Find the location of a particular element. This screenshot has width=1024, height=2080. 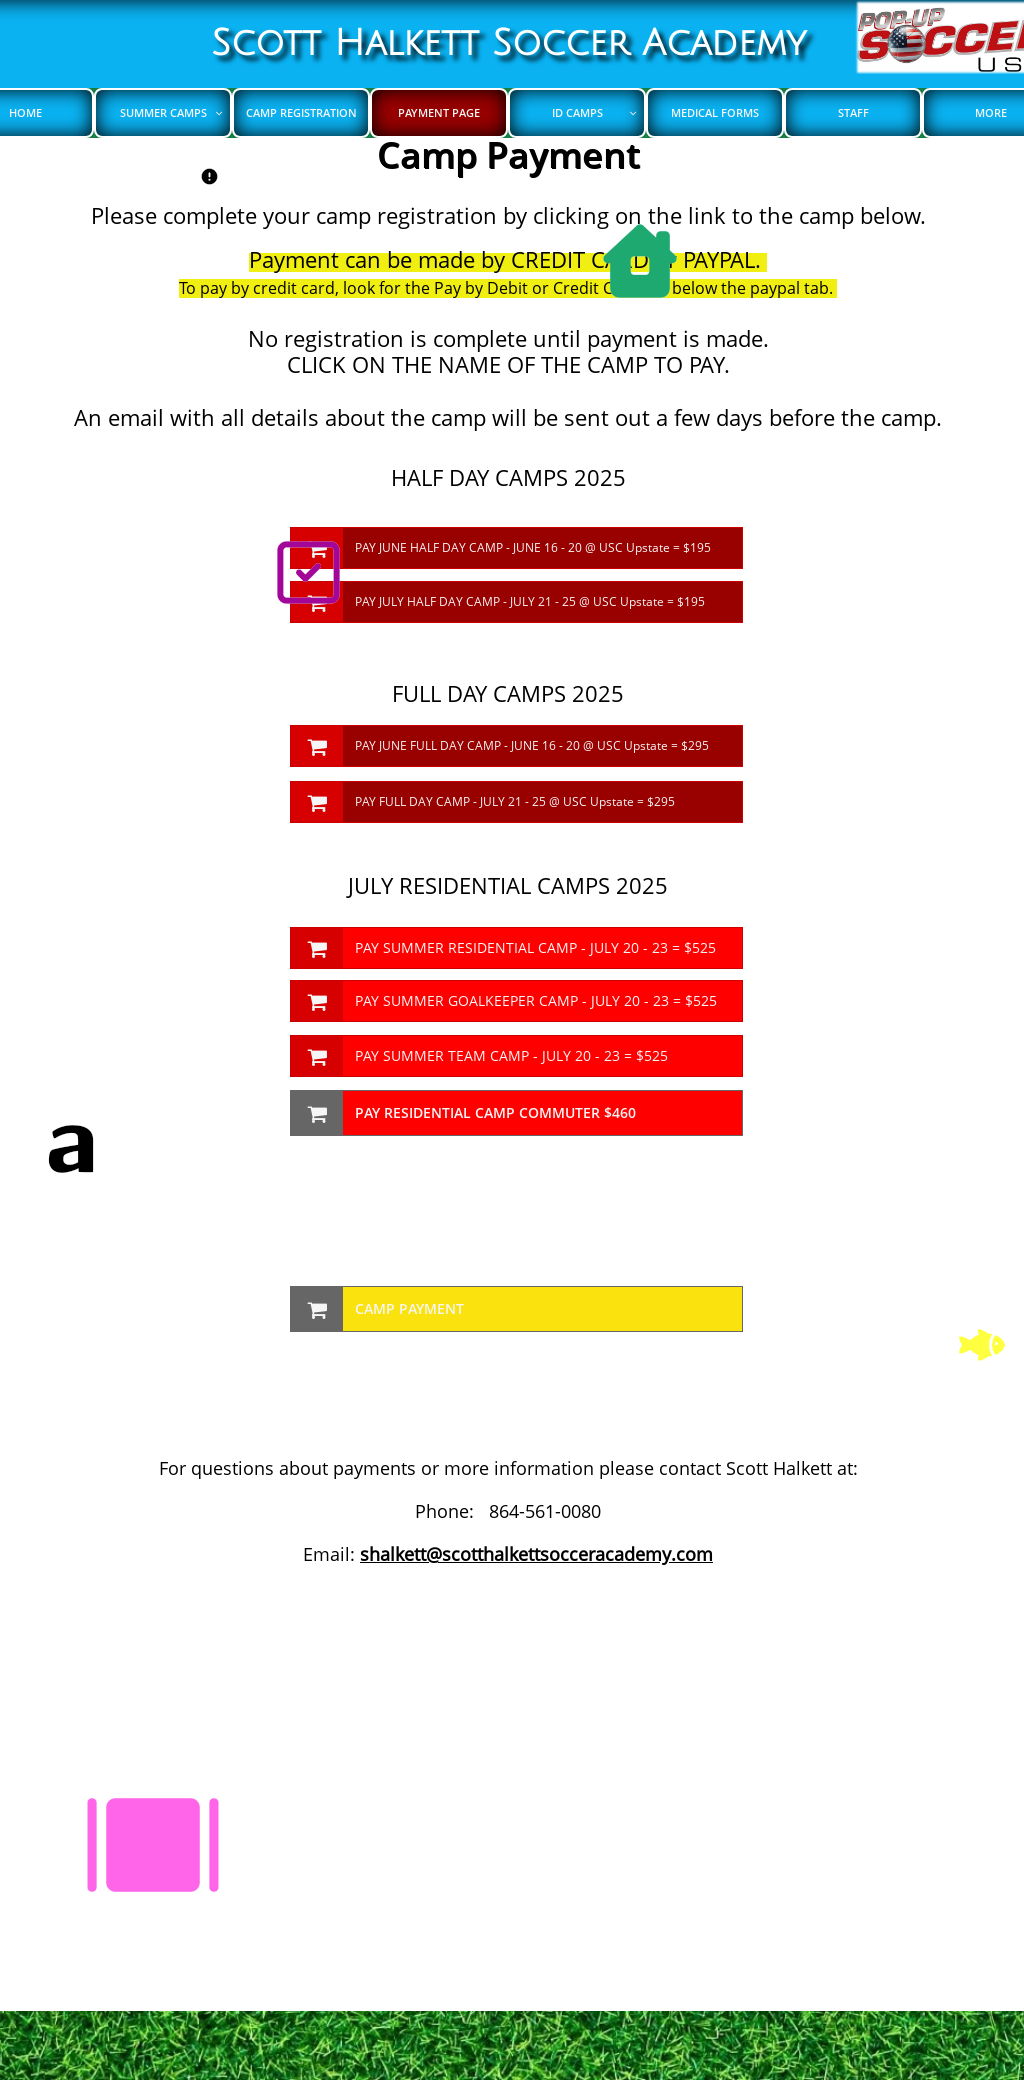

navigate to home screen is located at coordinates (640, 261).